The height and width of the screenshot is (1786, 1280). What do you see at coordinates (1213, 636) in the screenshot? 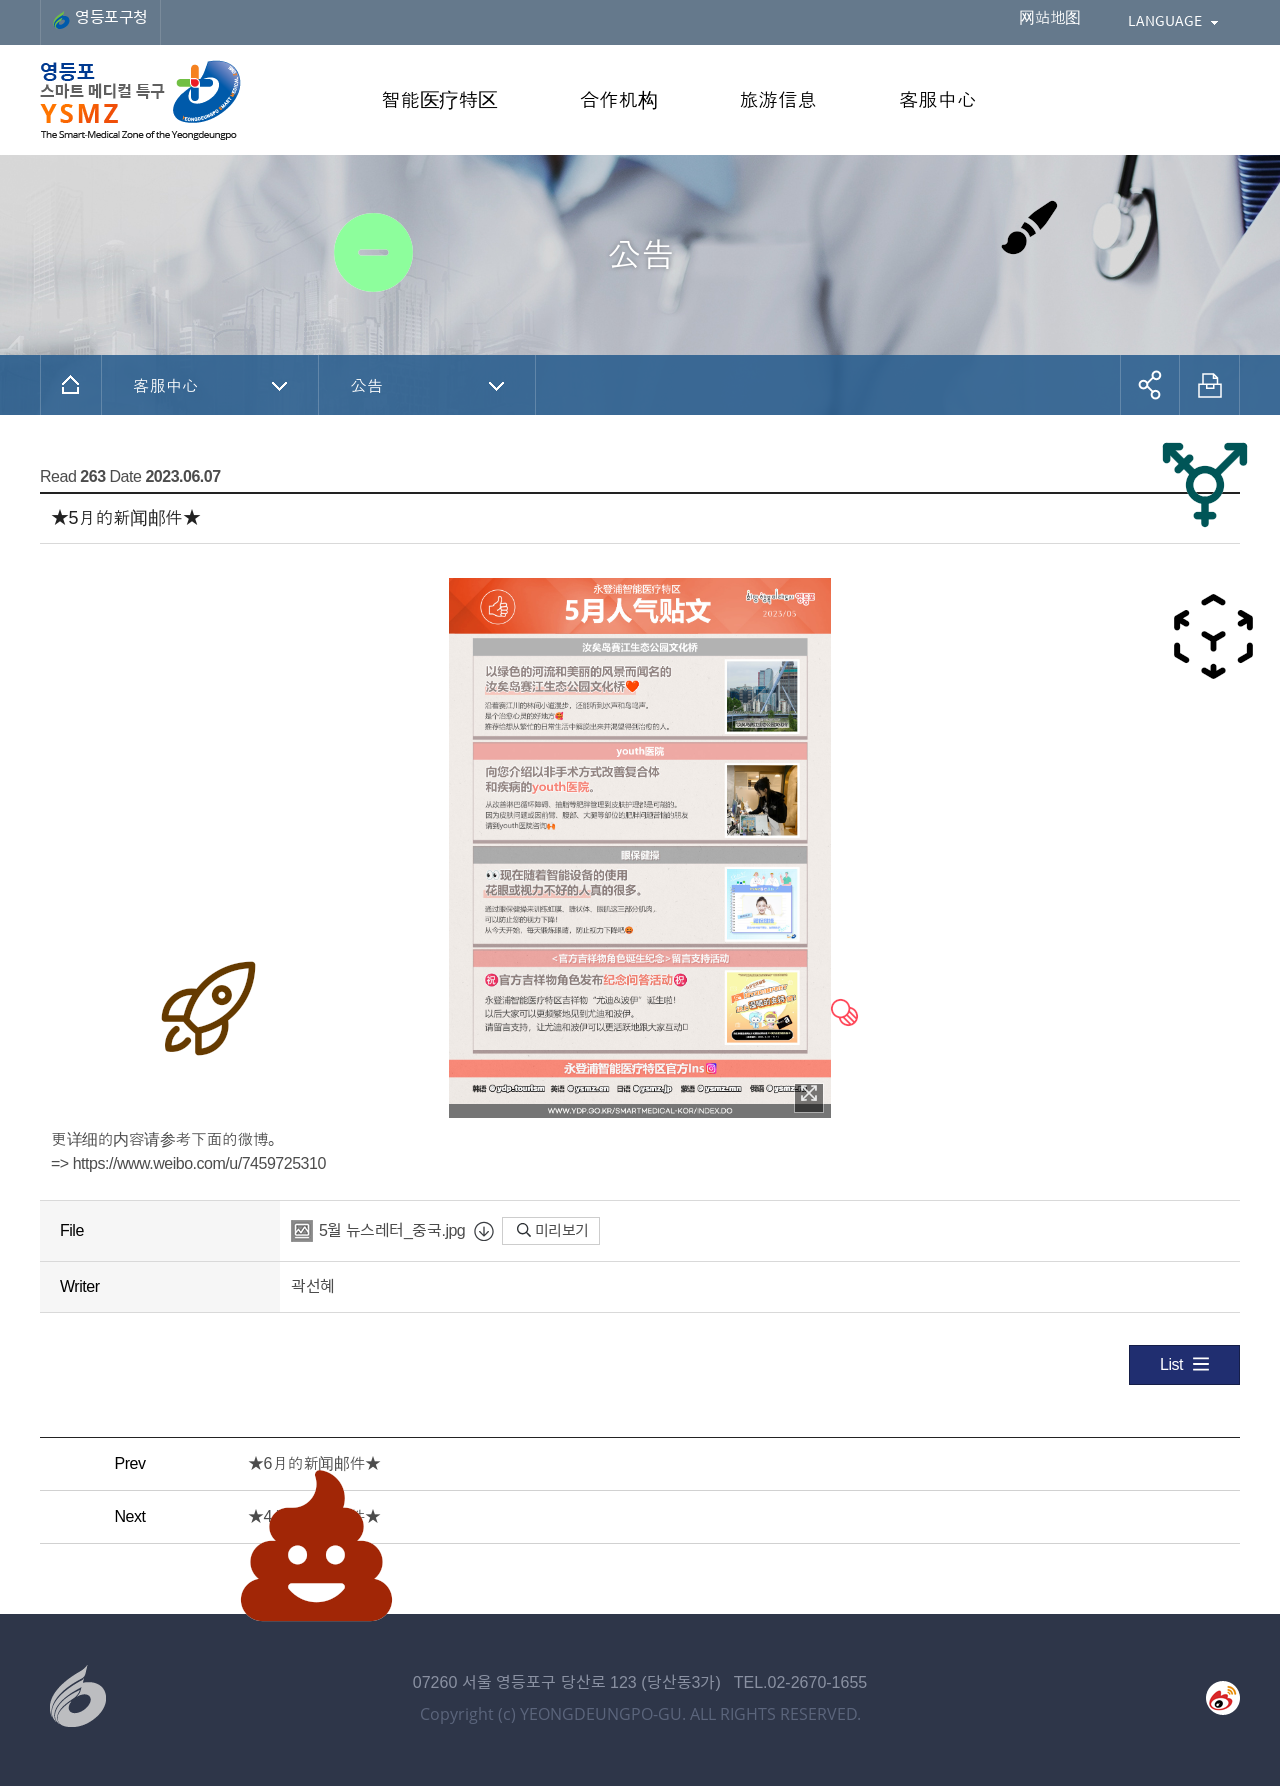
I see `view 3D model or object` at bounding box center [1213, 636].